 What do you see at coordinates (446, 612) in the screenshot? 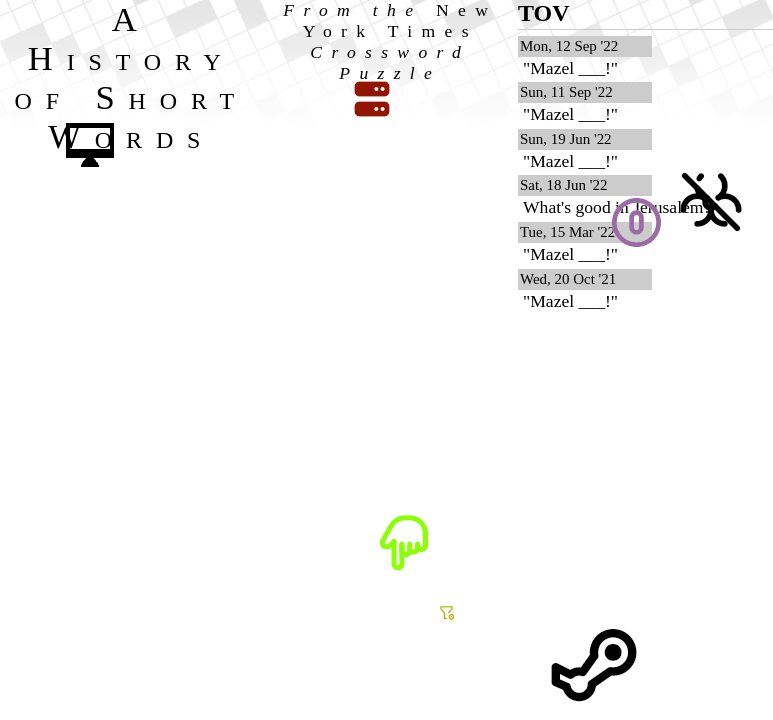
I see `pin or save current filter settings` at bounding box center [446, 612].